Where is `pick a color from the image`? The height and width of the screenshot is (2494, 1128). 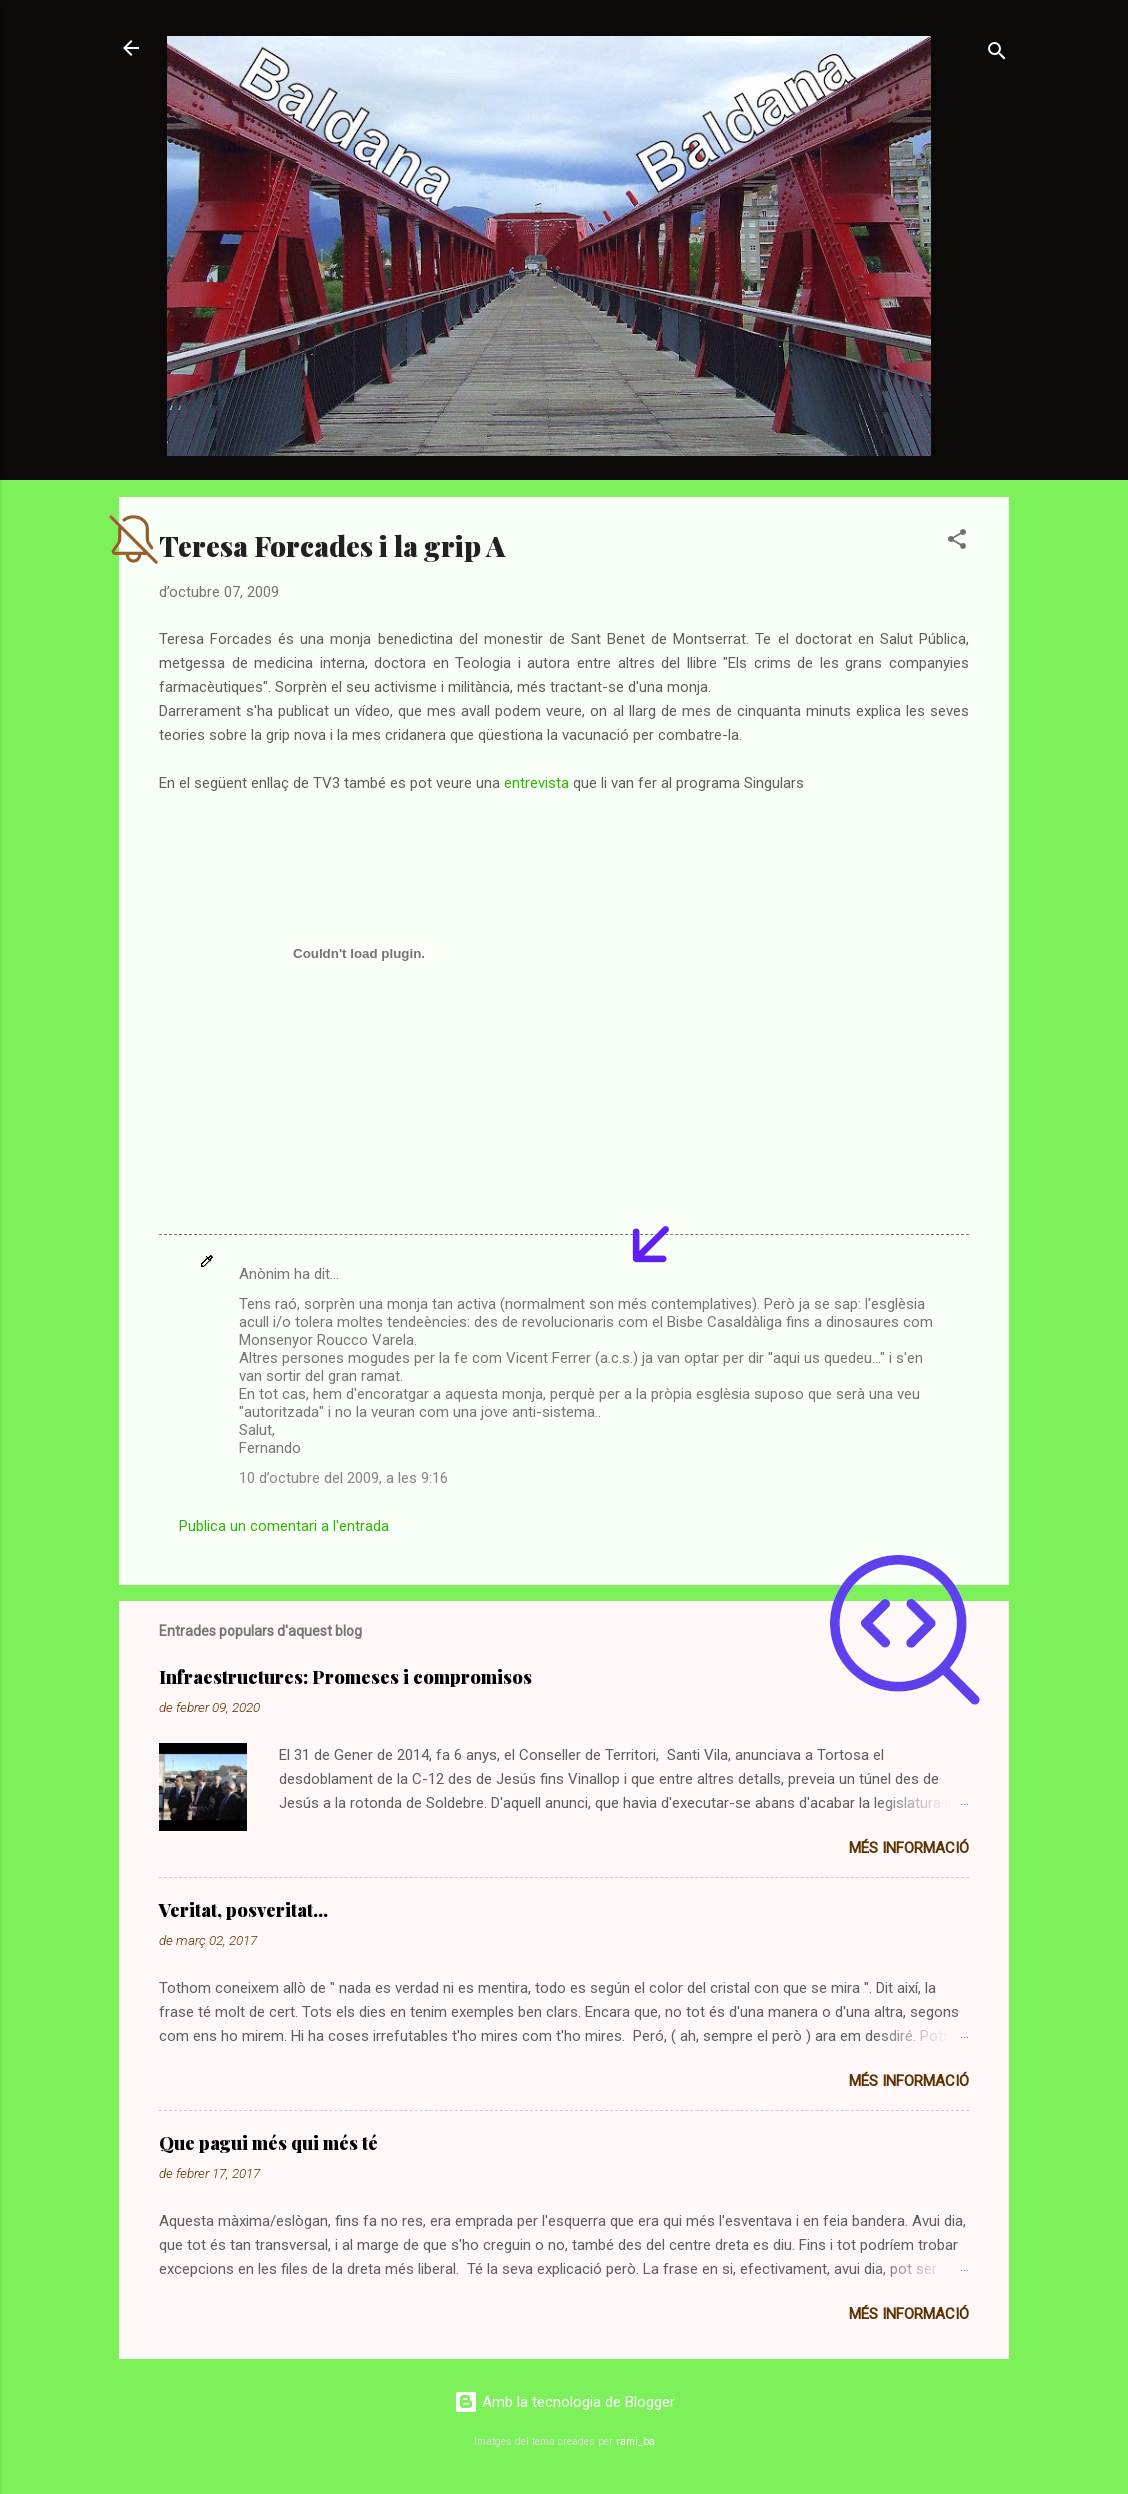 pick a color from the image is located at coordinates (207, 1261).